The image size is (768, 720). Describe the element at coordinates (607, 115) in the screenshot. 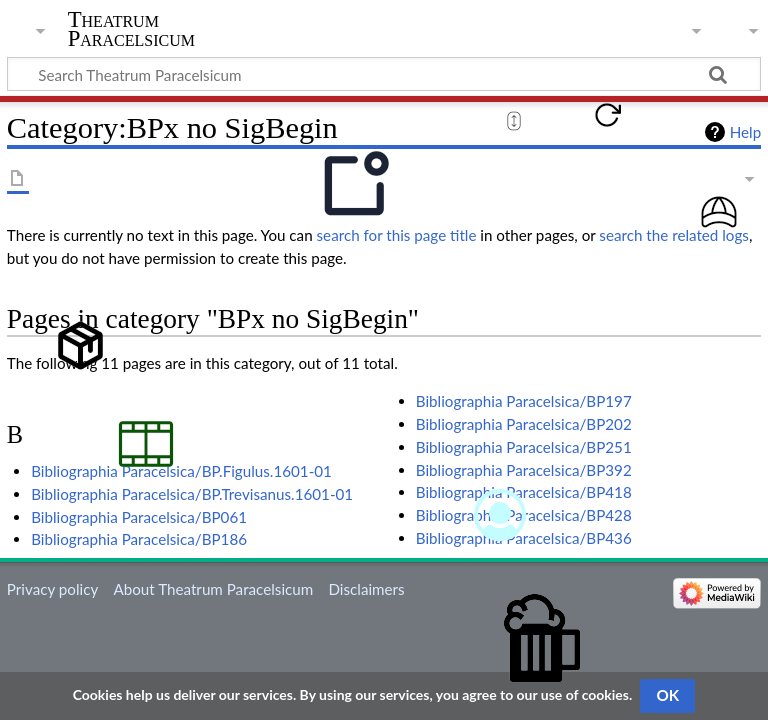

I see `redo or repeat the last action` at that location.